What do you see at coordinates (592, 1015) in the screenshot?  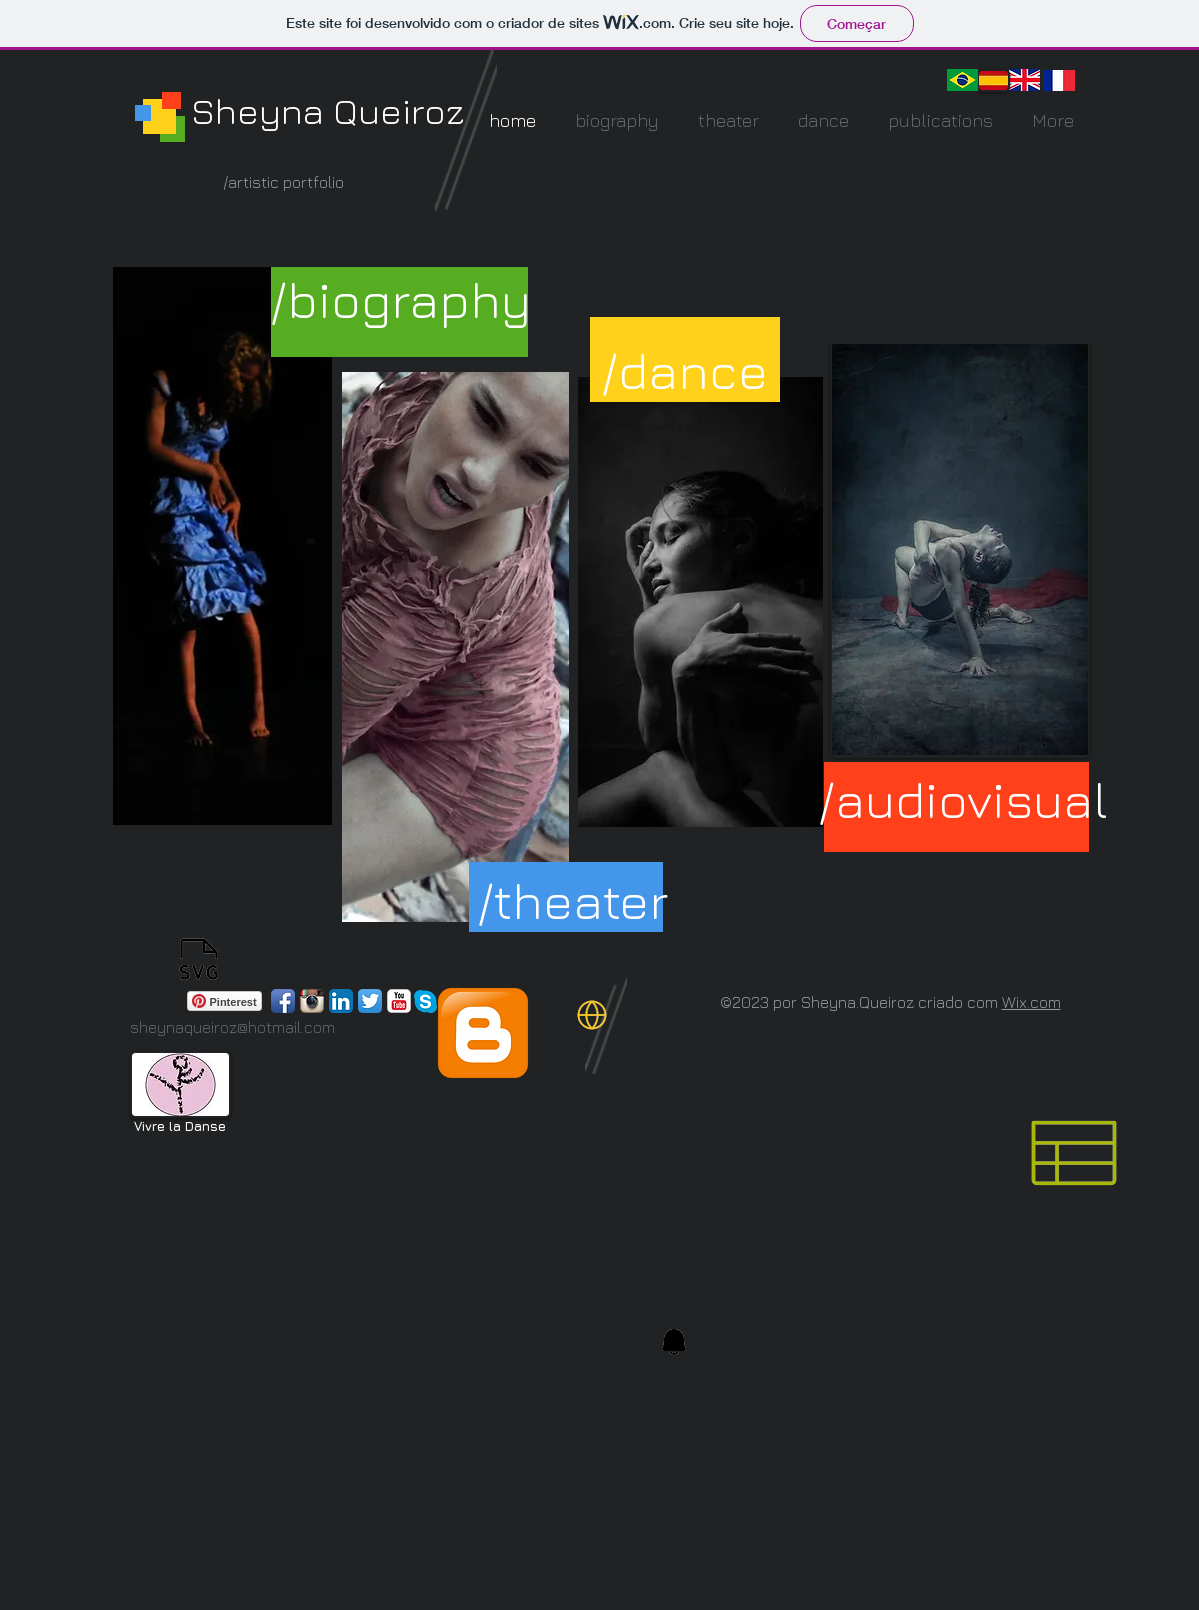 I see `switch to global or worldwide view` at bounding box center [592, 1015].